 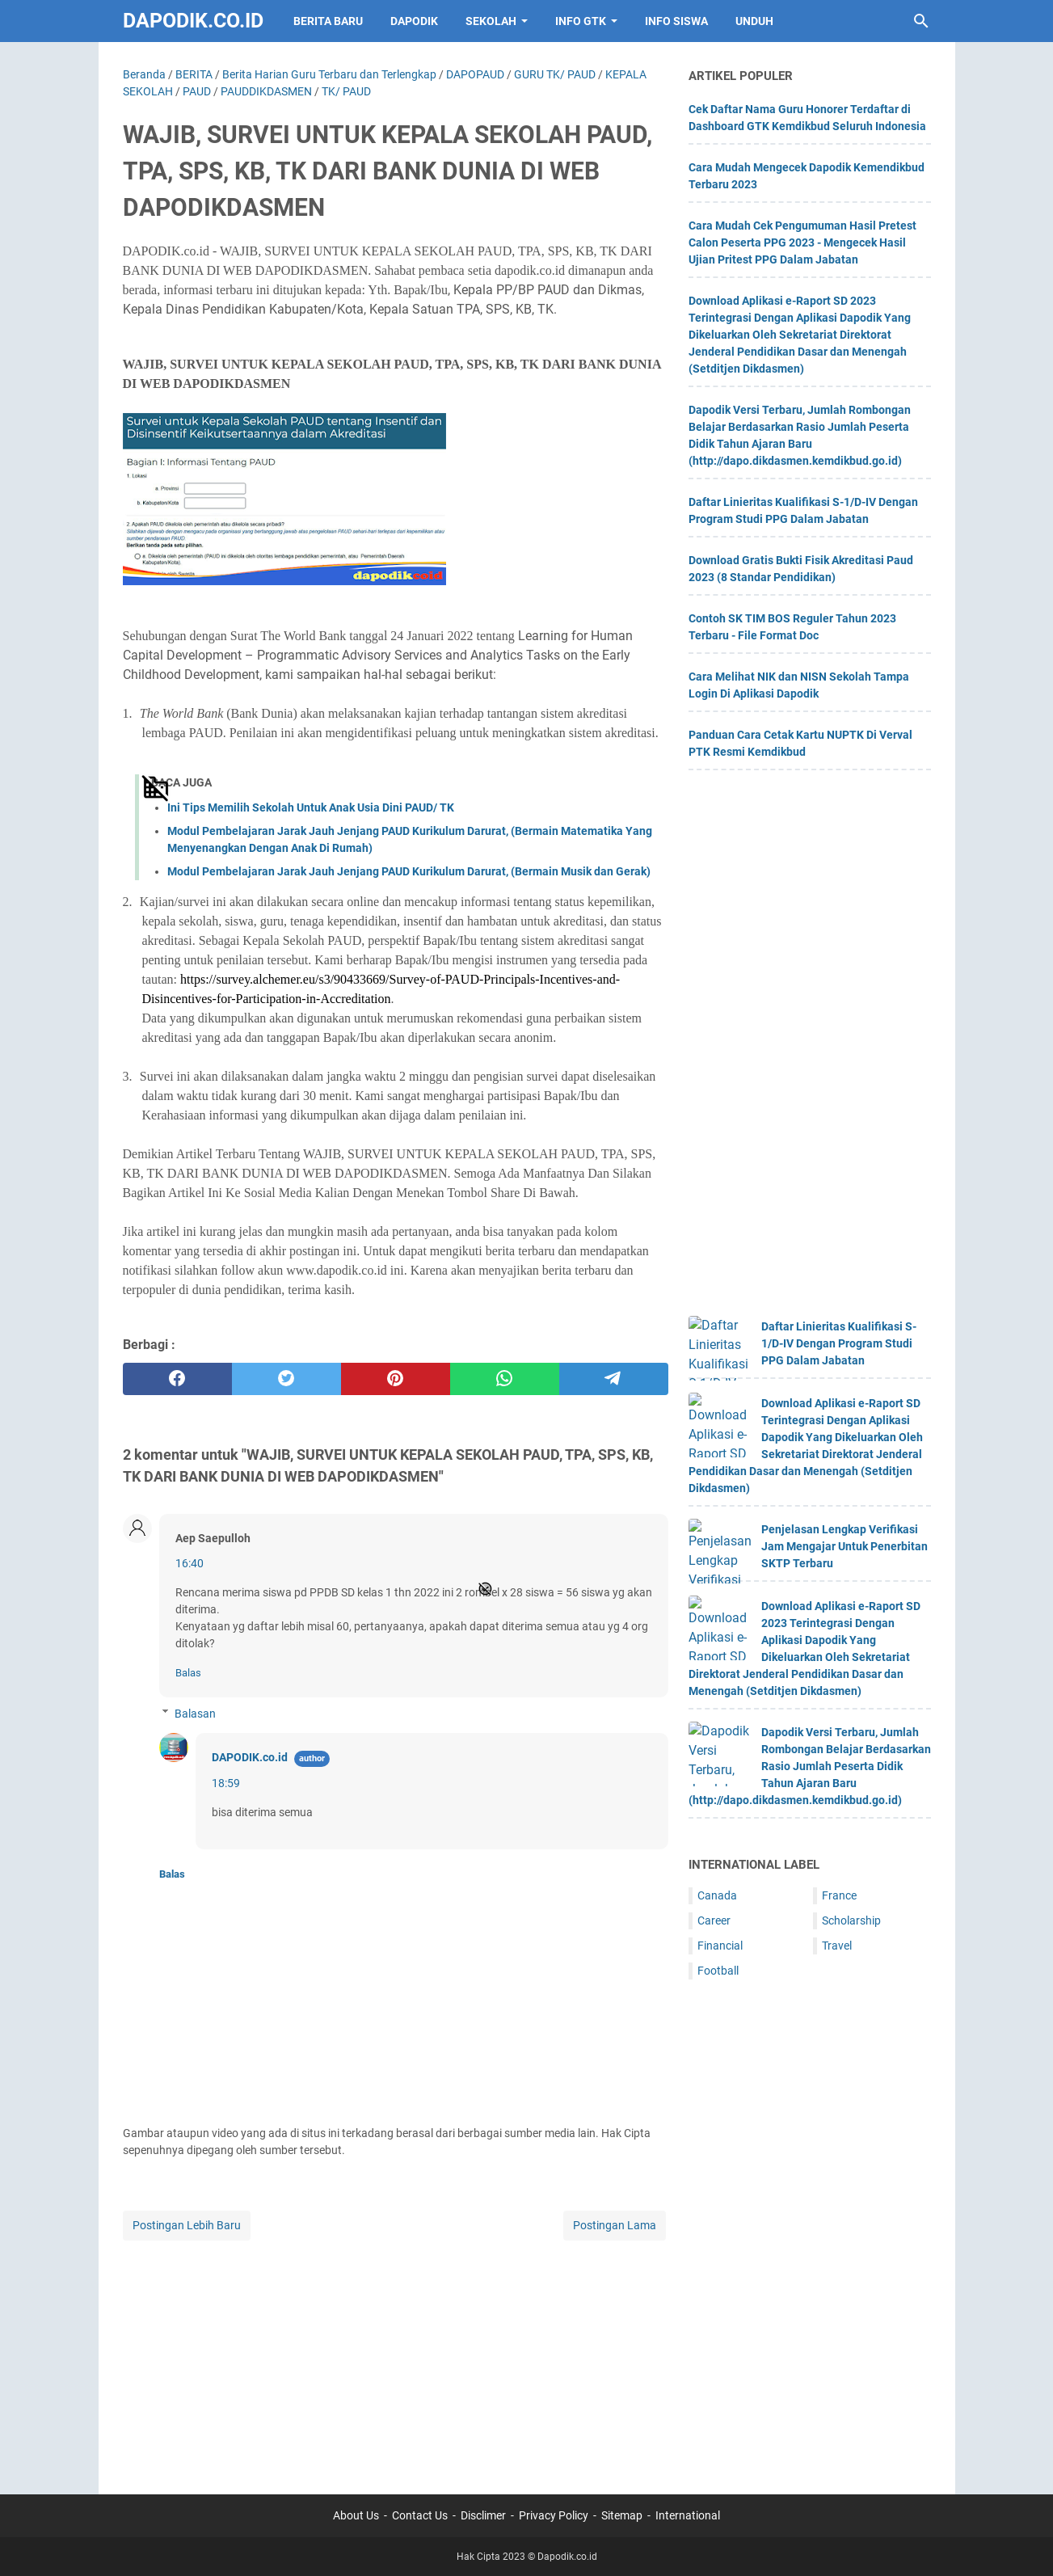 I want to click on indicates content has been unpublished, so click(x=485, y=1588).